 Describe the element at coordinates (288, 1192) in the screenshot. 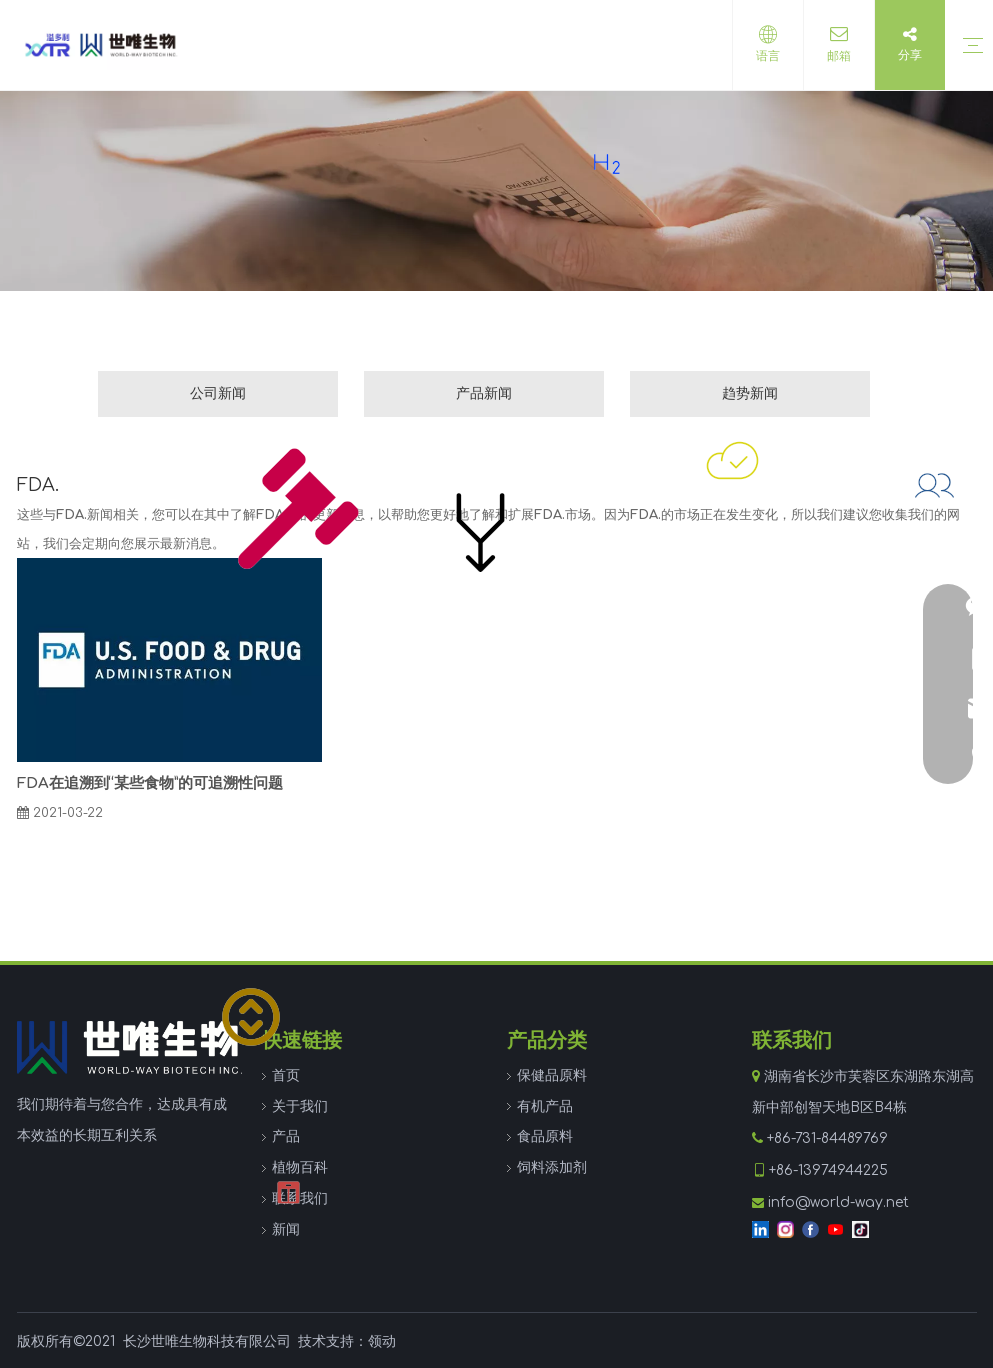

I see `indicates elevator access or location` at that location.